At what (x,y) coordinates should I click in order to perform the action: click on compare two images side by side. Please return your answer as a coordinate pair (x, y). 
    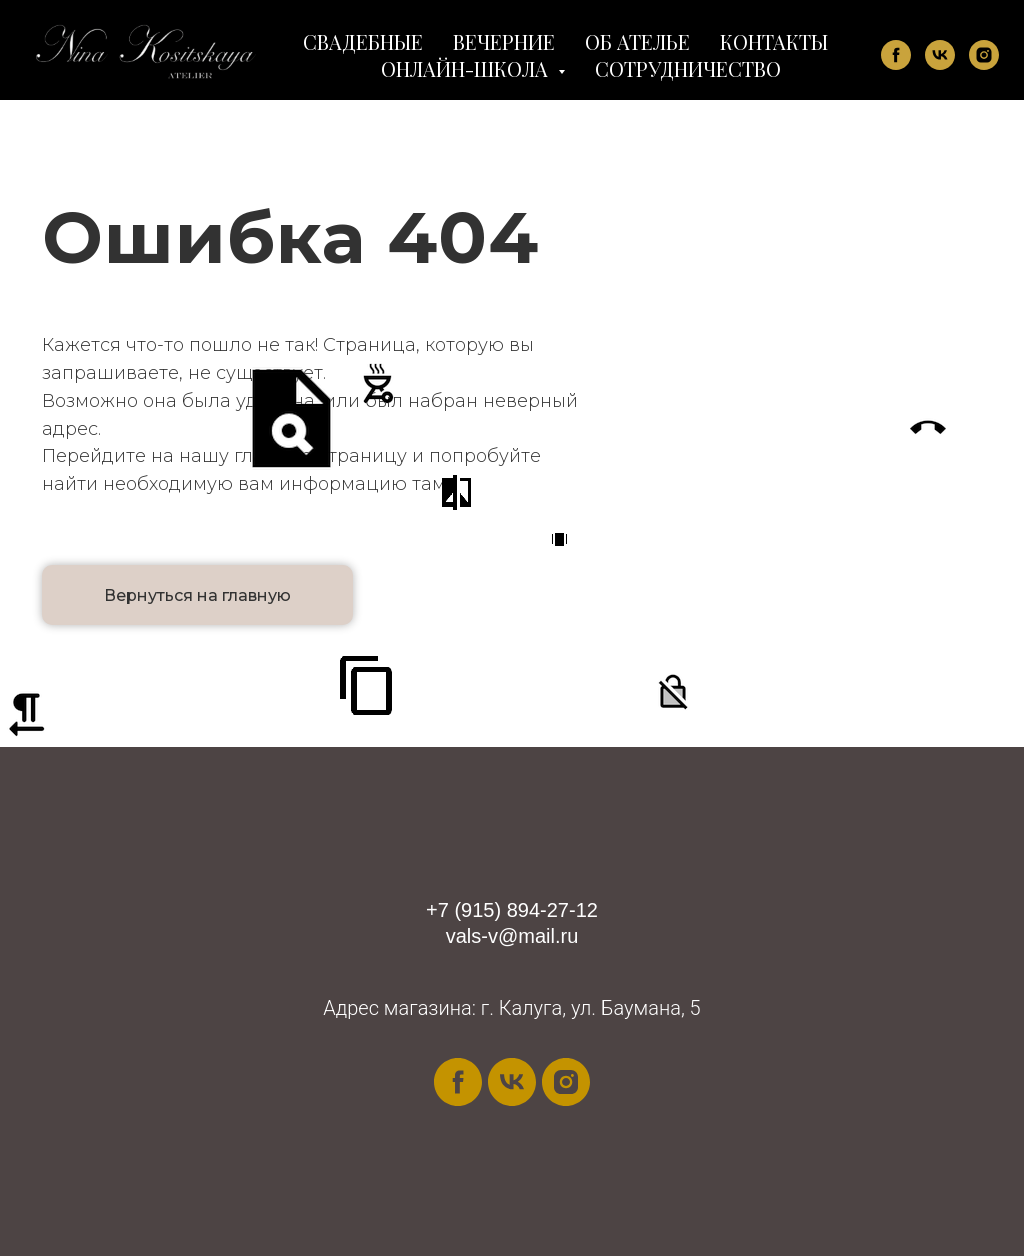
    Looking at the image, I should click on (456, 492).